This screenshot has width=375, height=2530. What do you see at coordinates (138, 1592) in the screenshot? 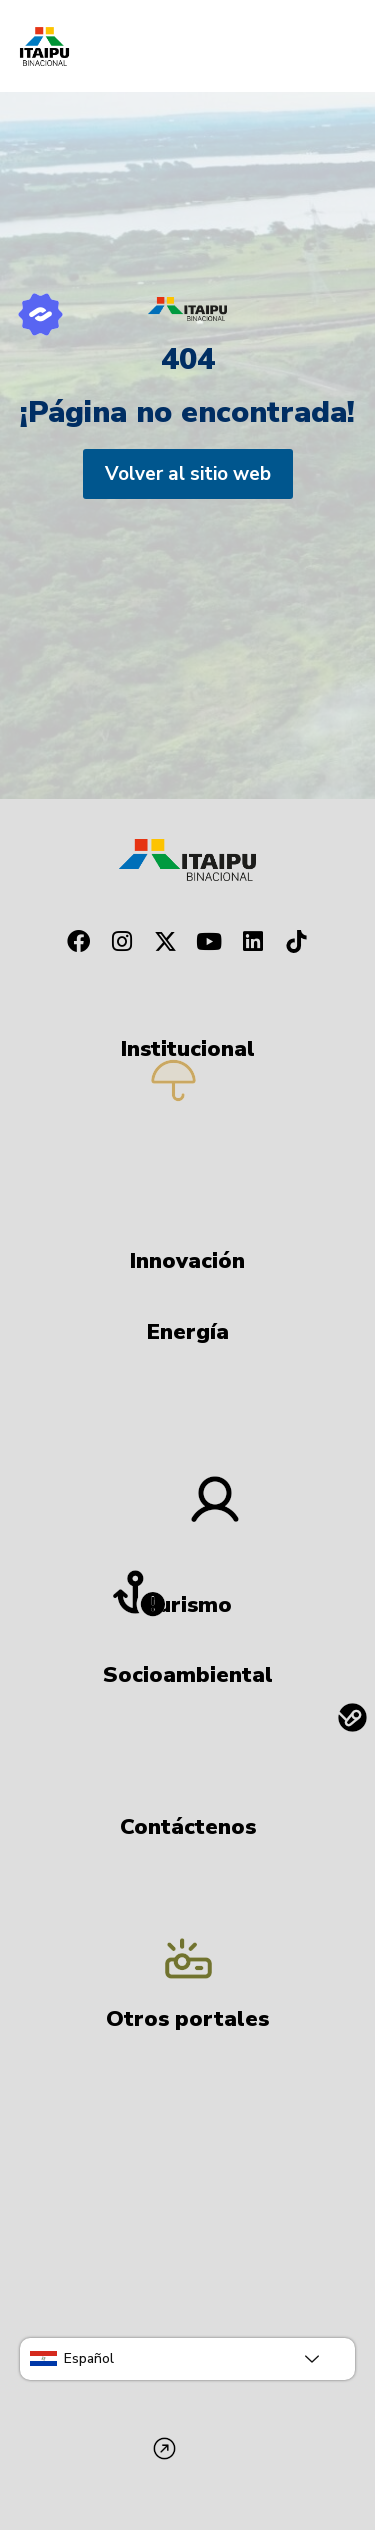
I see `anchor point warning or error` at bounding box center [138, 1592].